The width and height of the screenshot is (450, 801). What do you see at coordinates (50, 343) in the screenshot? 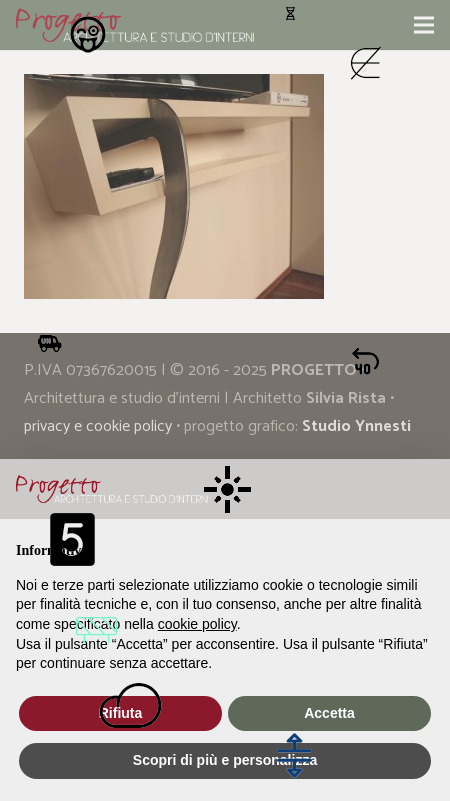
I see `indicates united nations humanitarian aid delivery` at bounding box center [50, 343].